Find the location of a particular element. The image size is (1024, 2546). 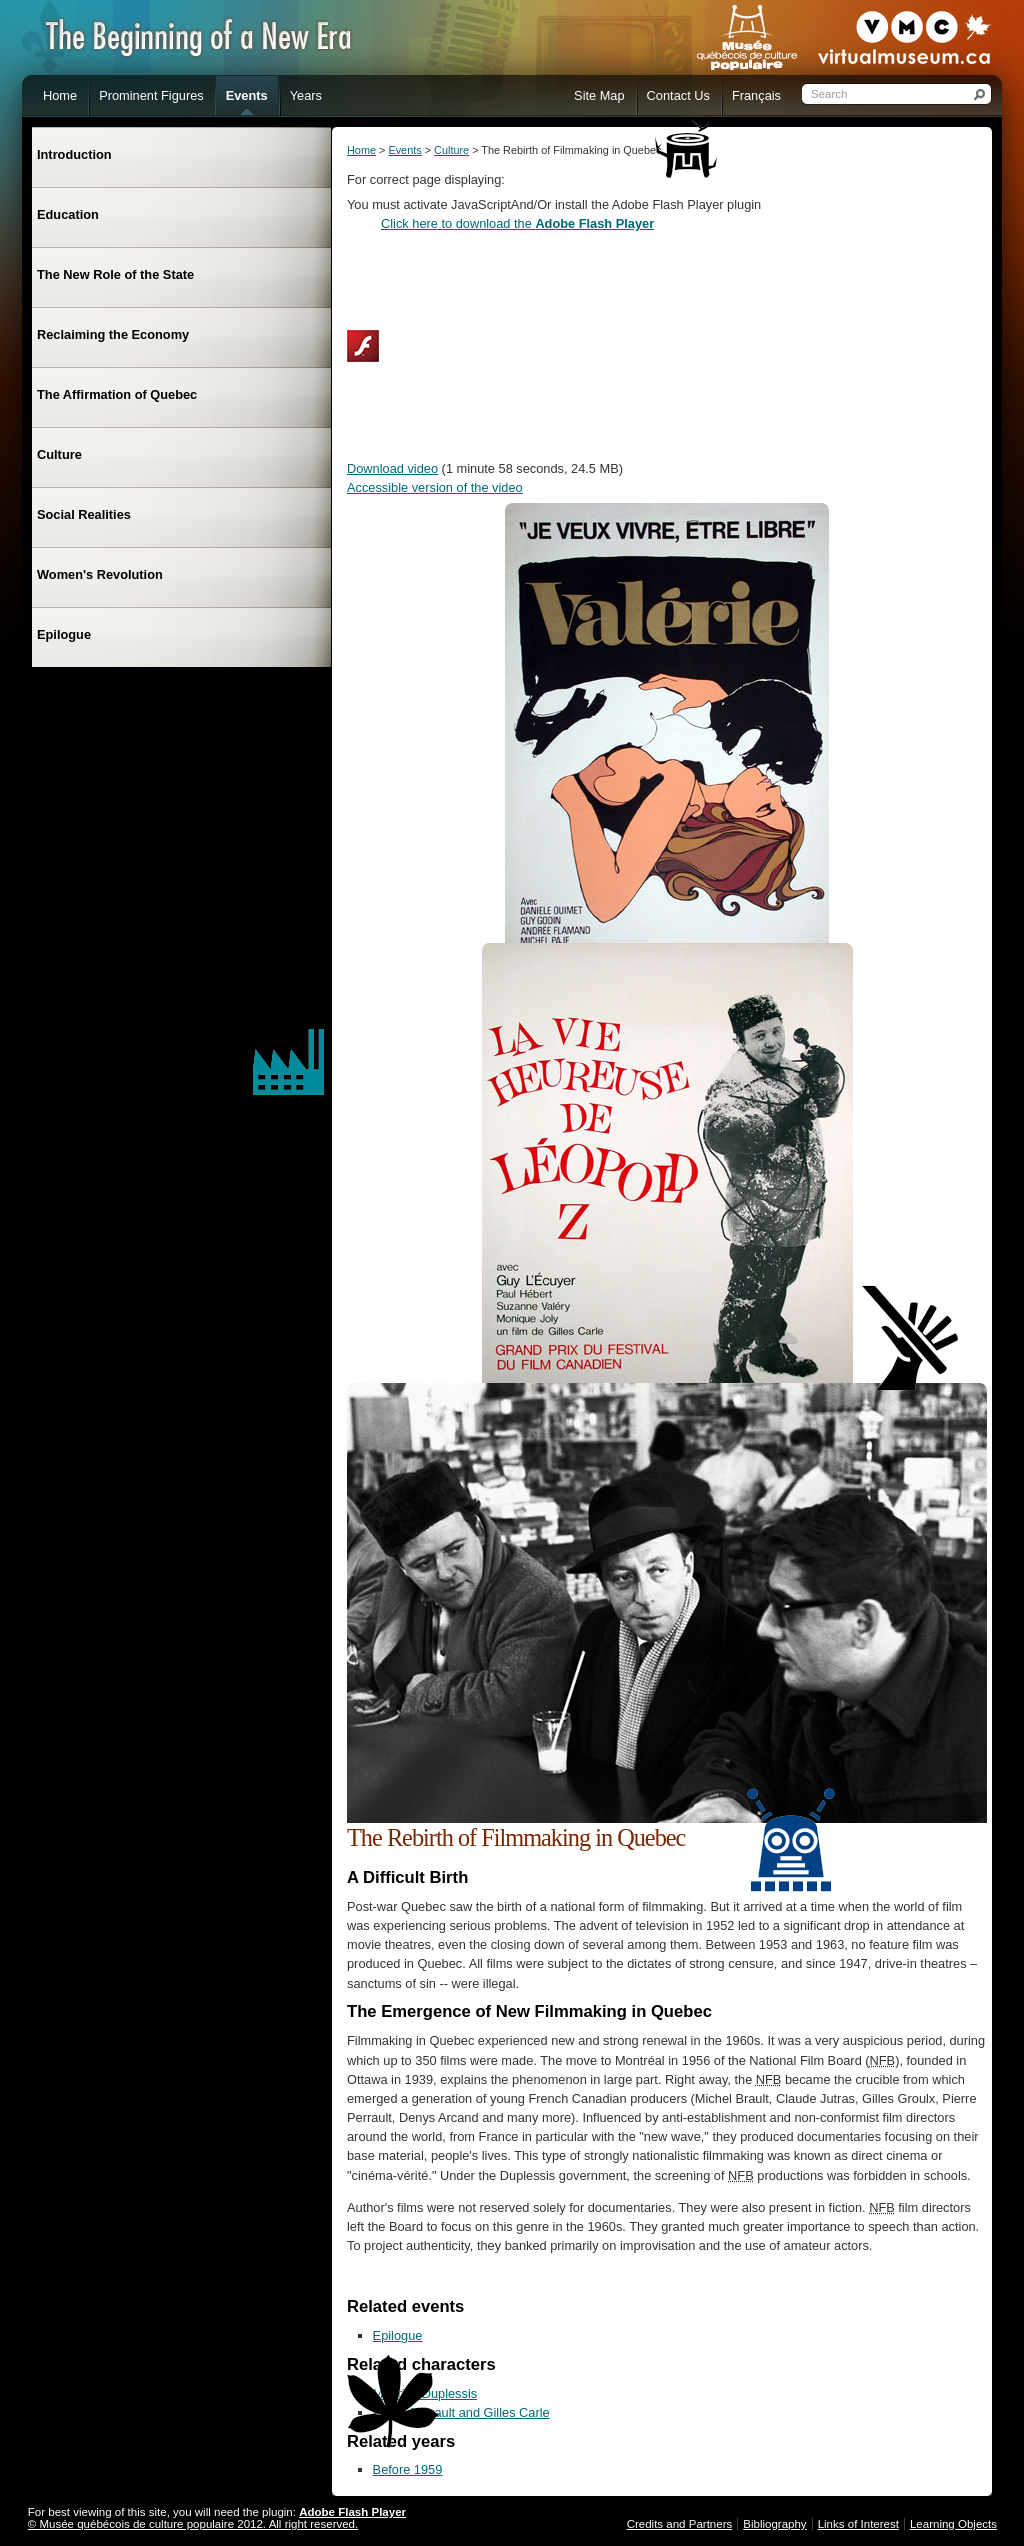

catch or grab an item is located at coordinates (910, 1338).